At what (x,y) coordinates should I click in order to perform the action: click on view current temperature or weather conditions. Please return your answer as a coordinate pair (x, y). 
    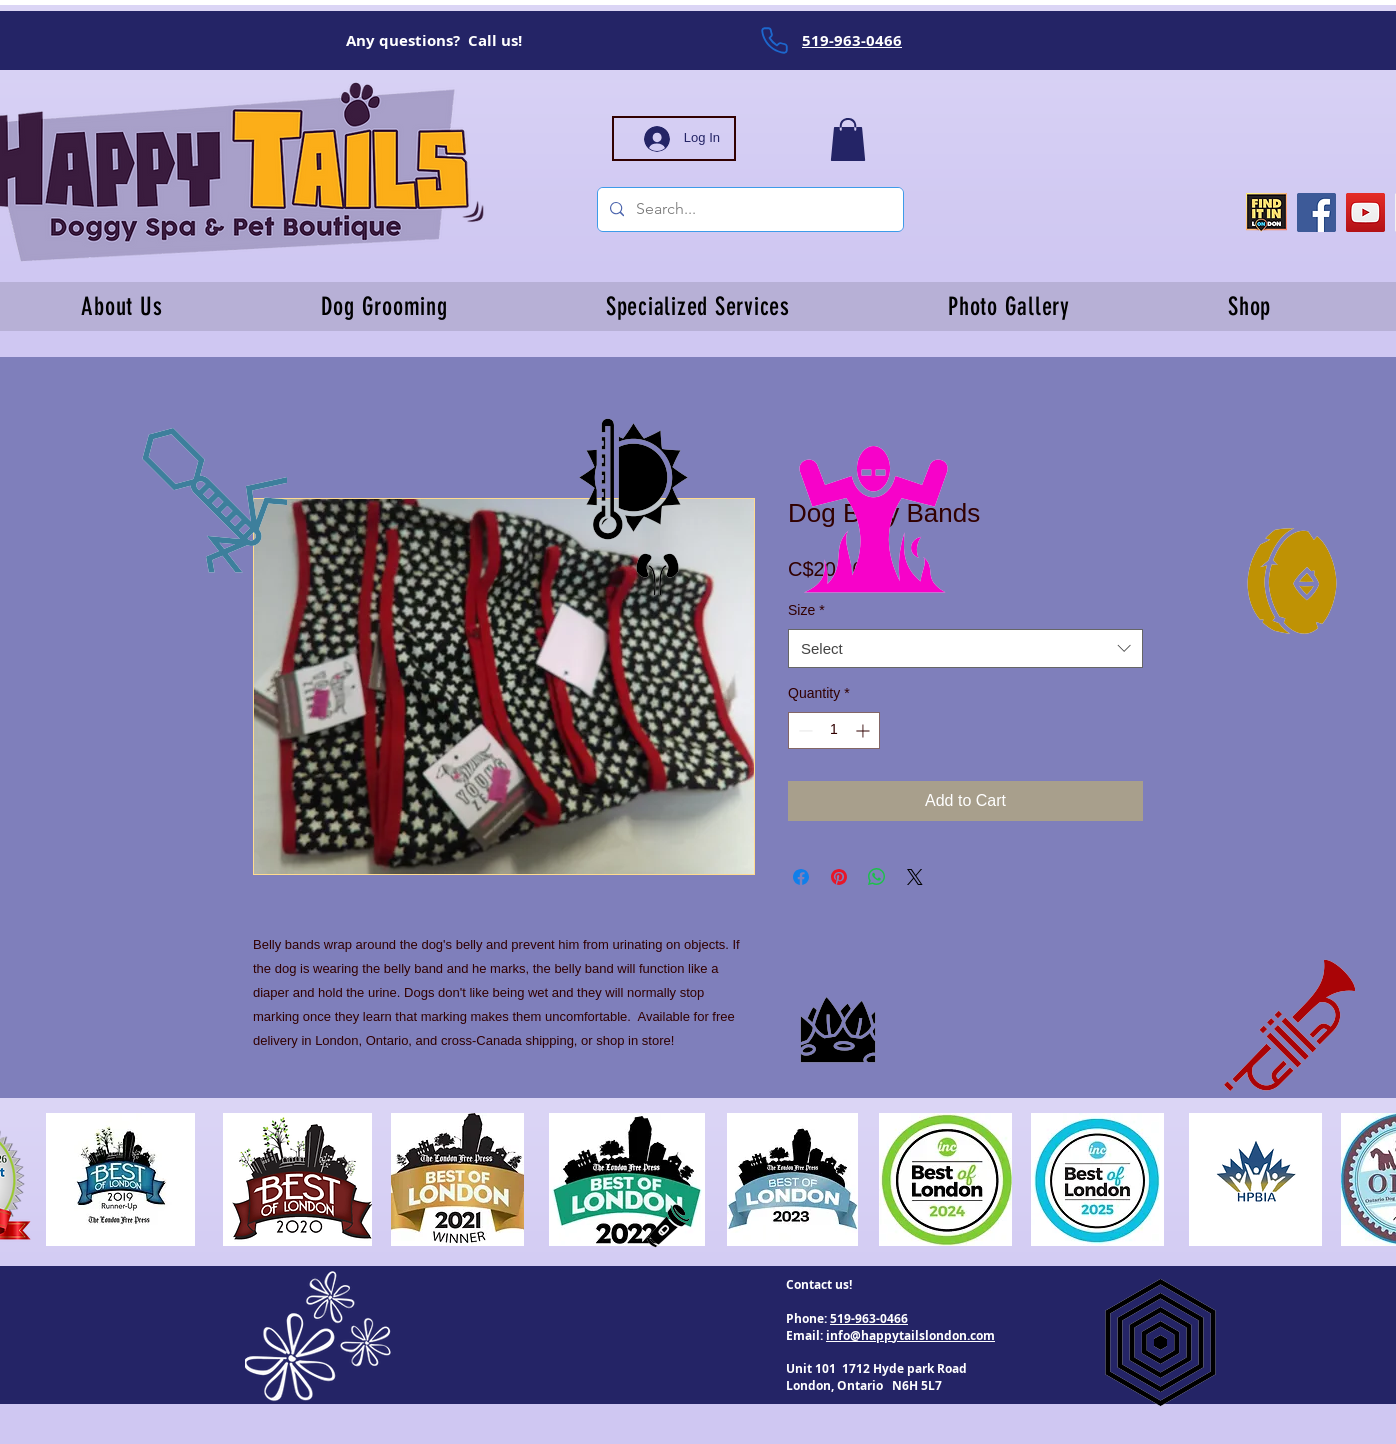
    Looking at the image, I should click on (633, 477).